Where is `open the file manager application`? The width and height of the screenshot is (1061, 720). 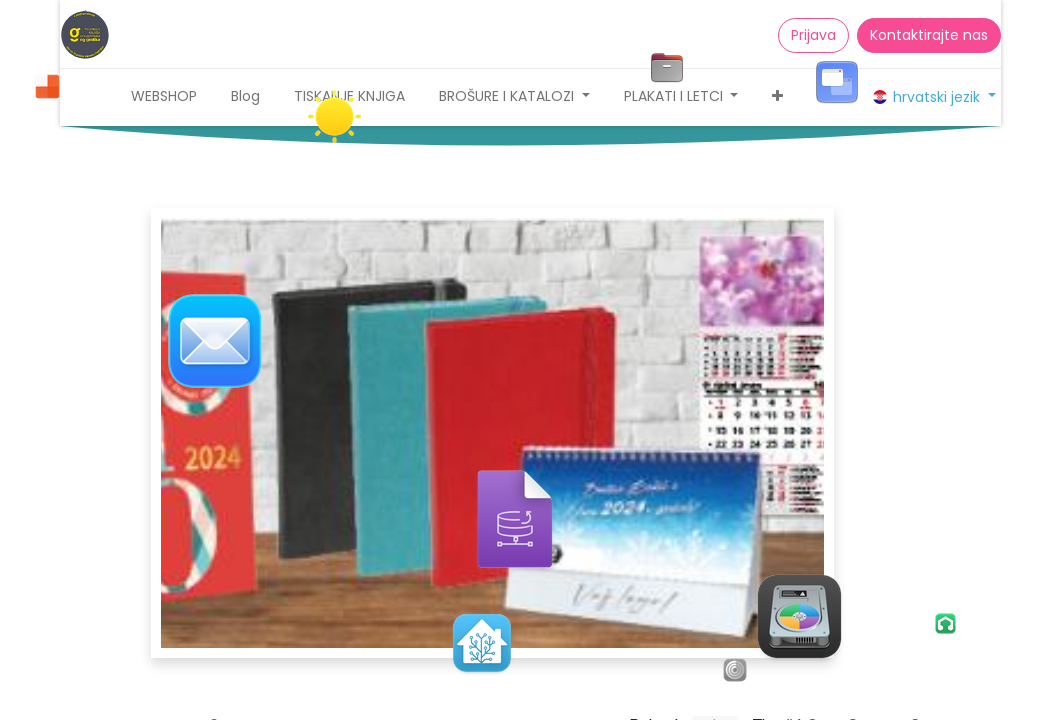
open the file manager application is located at coordinates (667, 67).